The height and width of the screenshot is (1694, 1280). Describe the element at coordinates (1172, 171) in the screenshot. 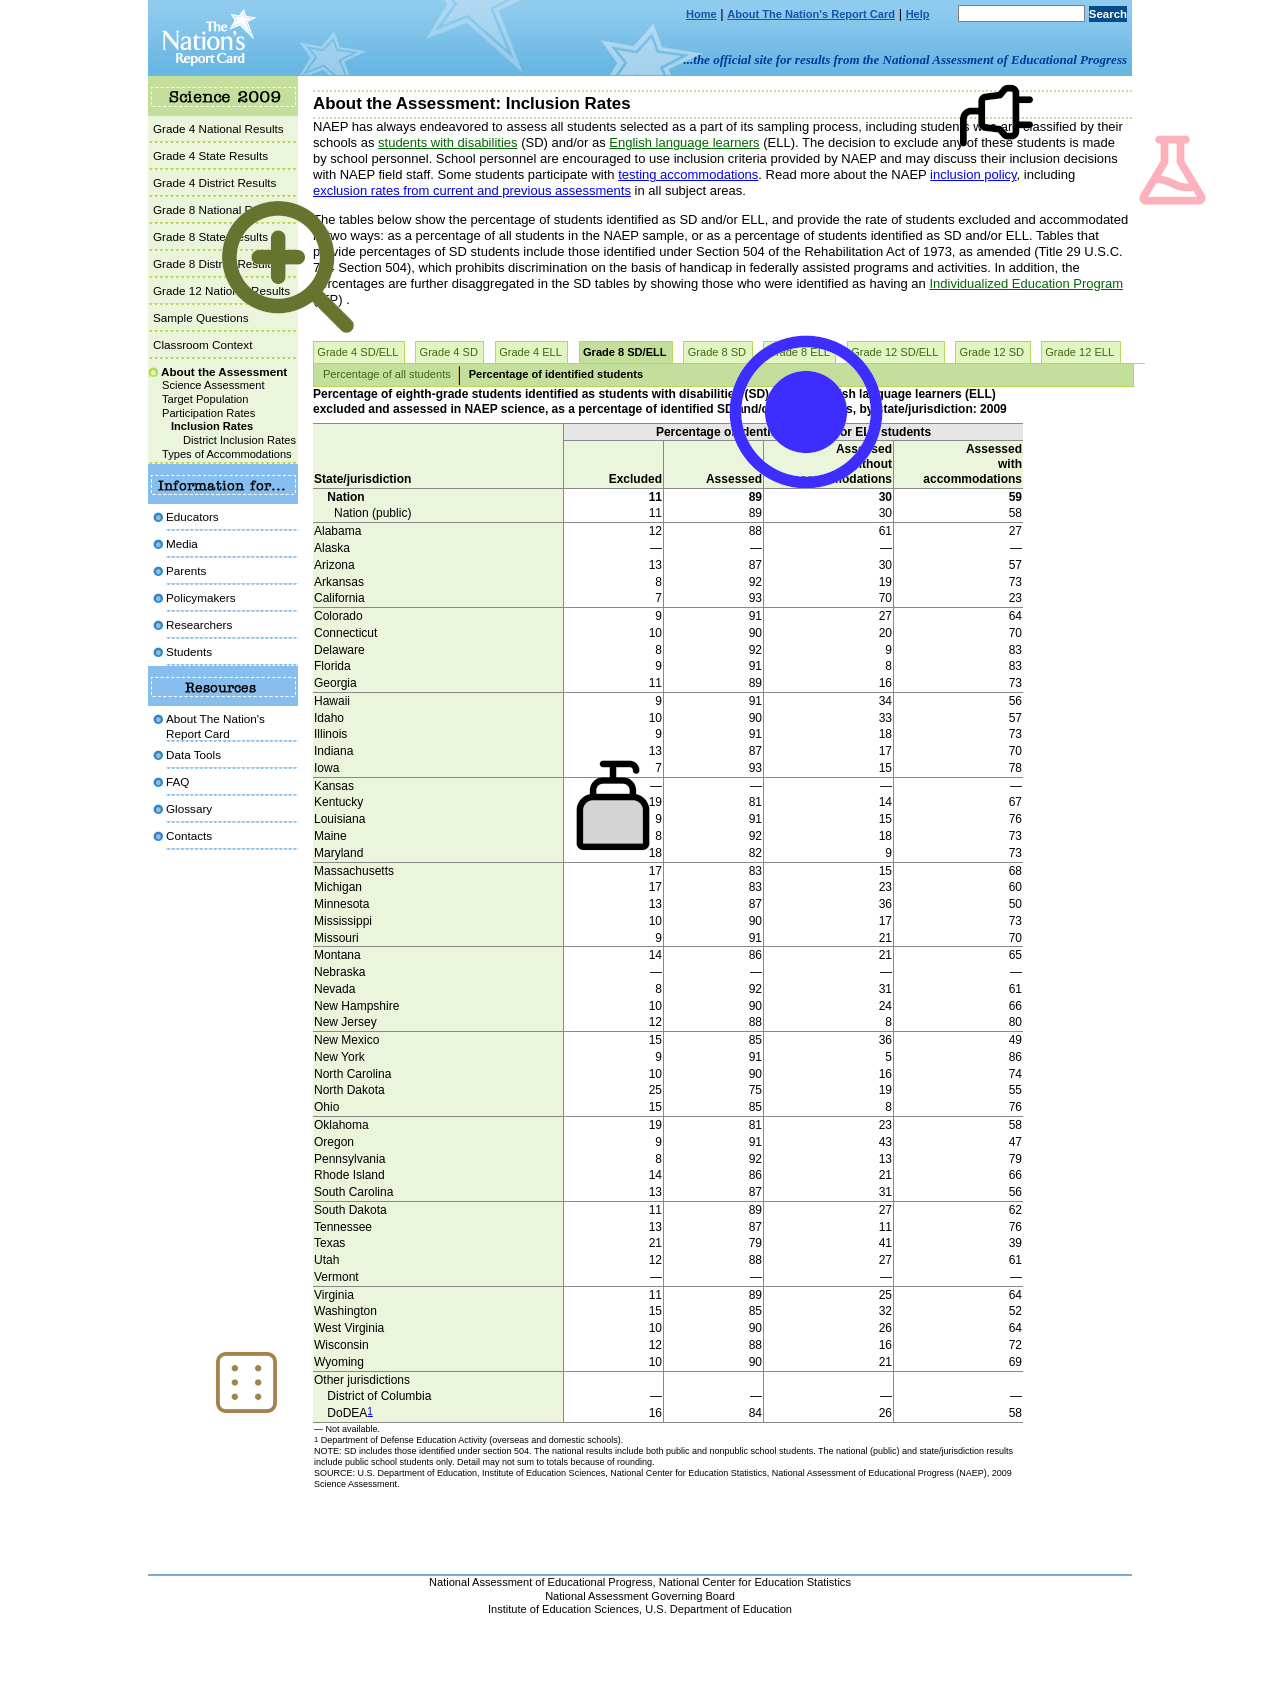

I see `access experimental or beta features` at that location.